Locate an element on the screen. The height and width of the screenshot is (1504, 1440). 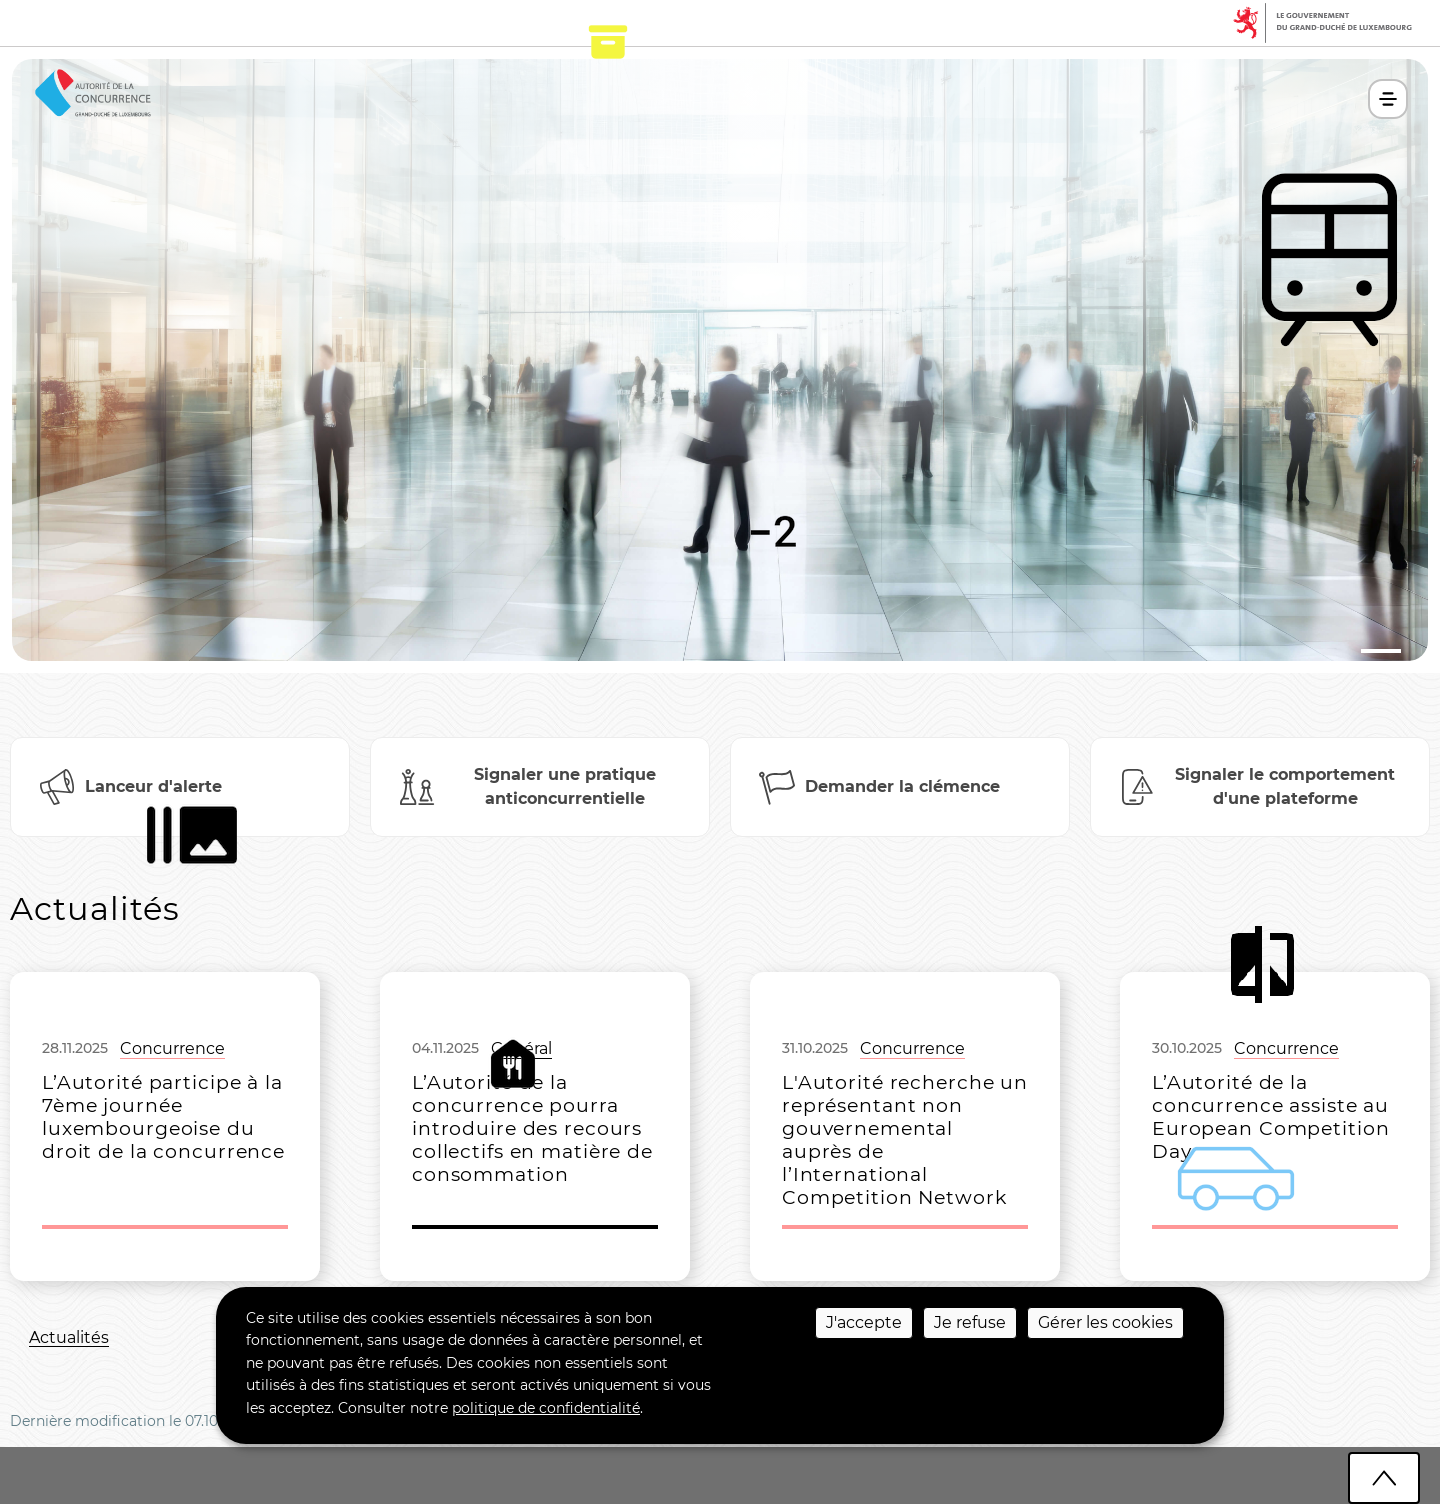
access vehicle or car-related settings is located at coordinates (1236, 1175).